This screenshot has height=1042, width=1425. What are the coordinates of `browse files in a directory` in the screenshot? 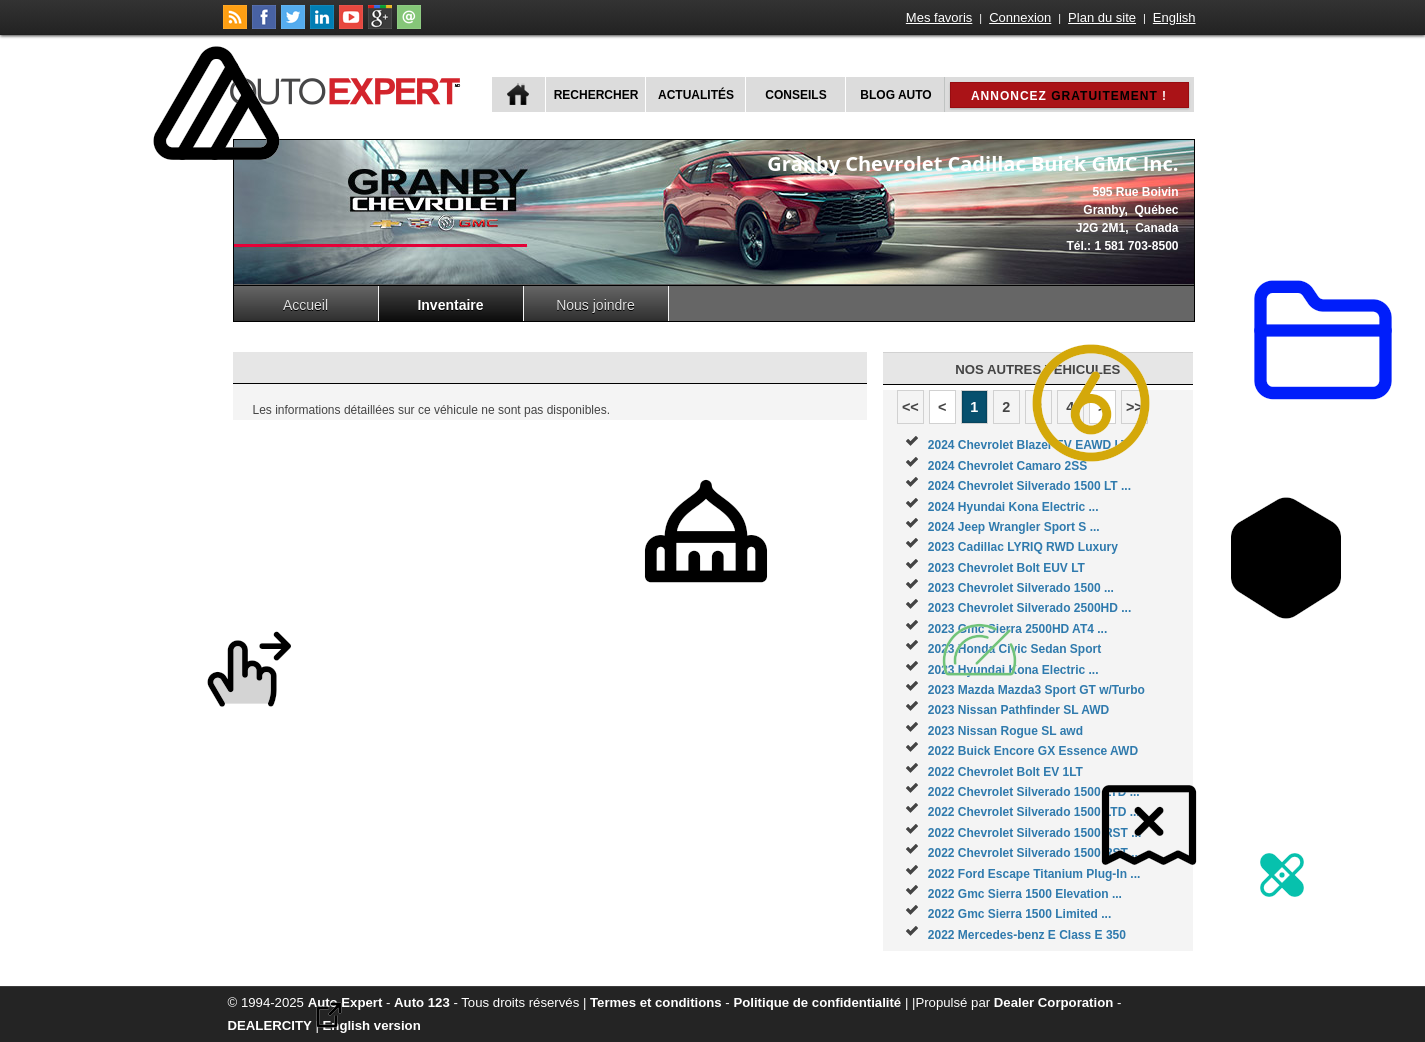 It's located at (1323, 343).